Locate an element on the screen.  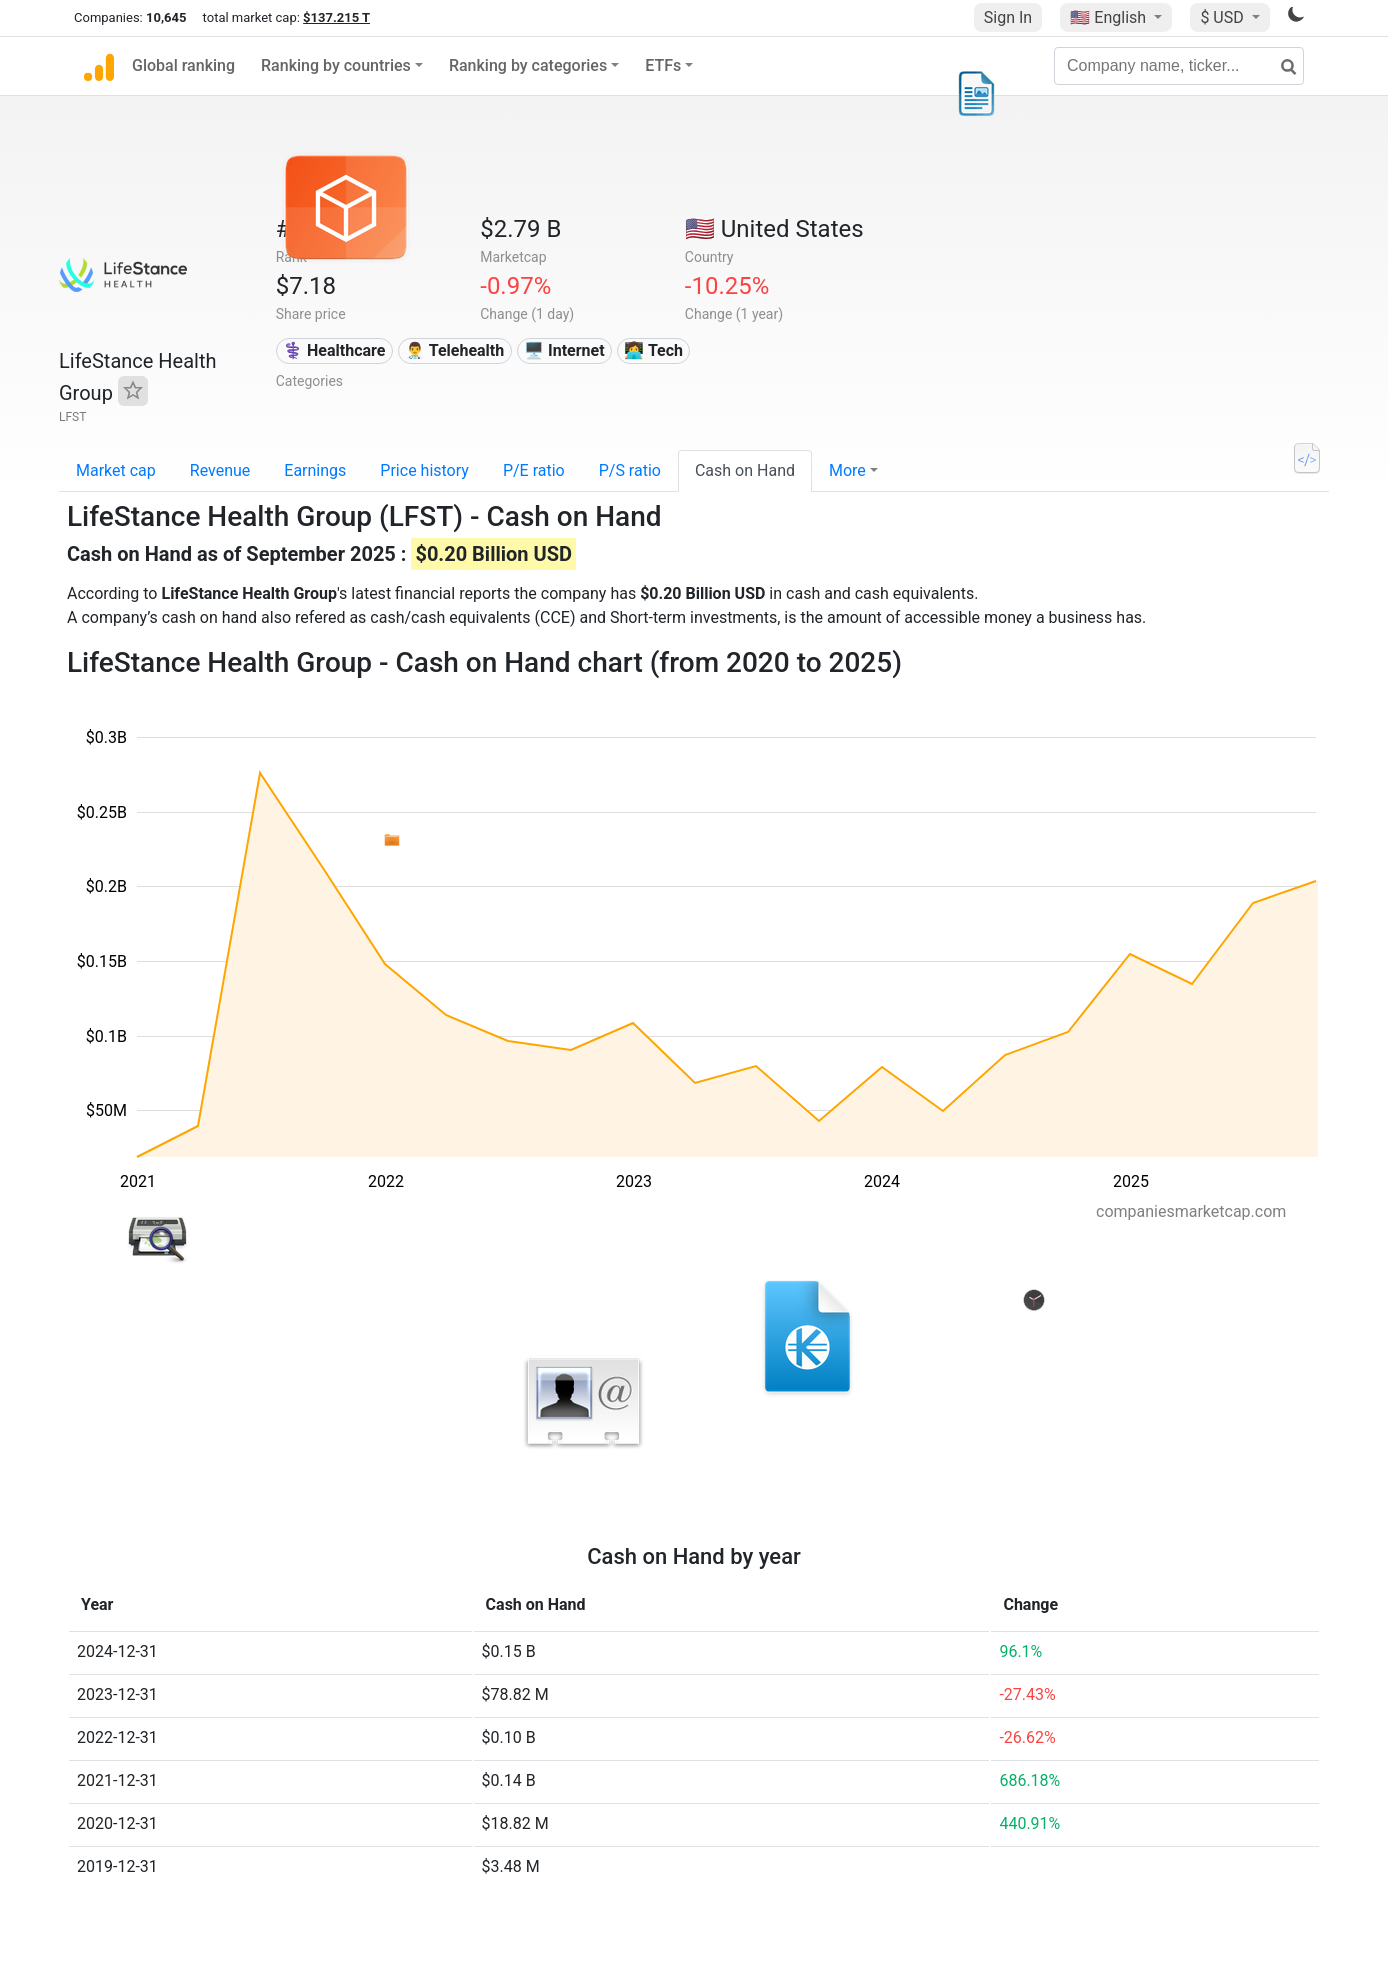
open a 3D model file in OBJ format is located at coordinates (346, 203).